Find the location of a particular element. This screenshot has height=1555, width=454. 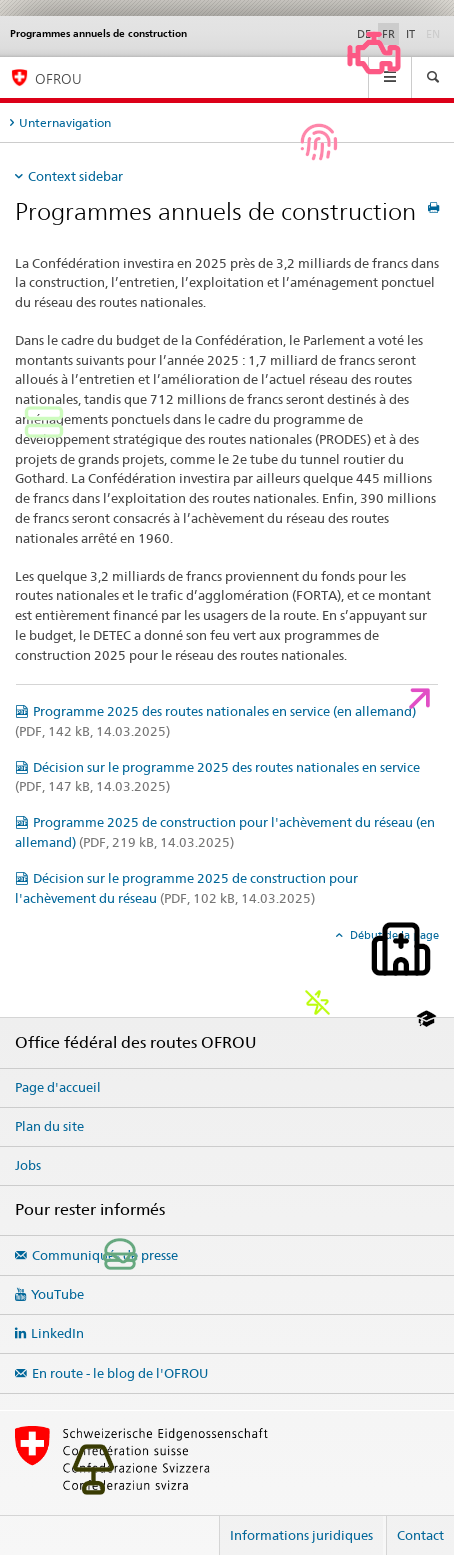

view food or restaurant options is located at coordinates (120, 1254).